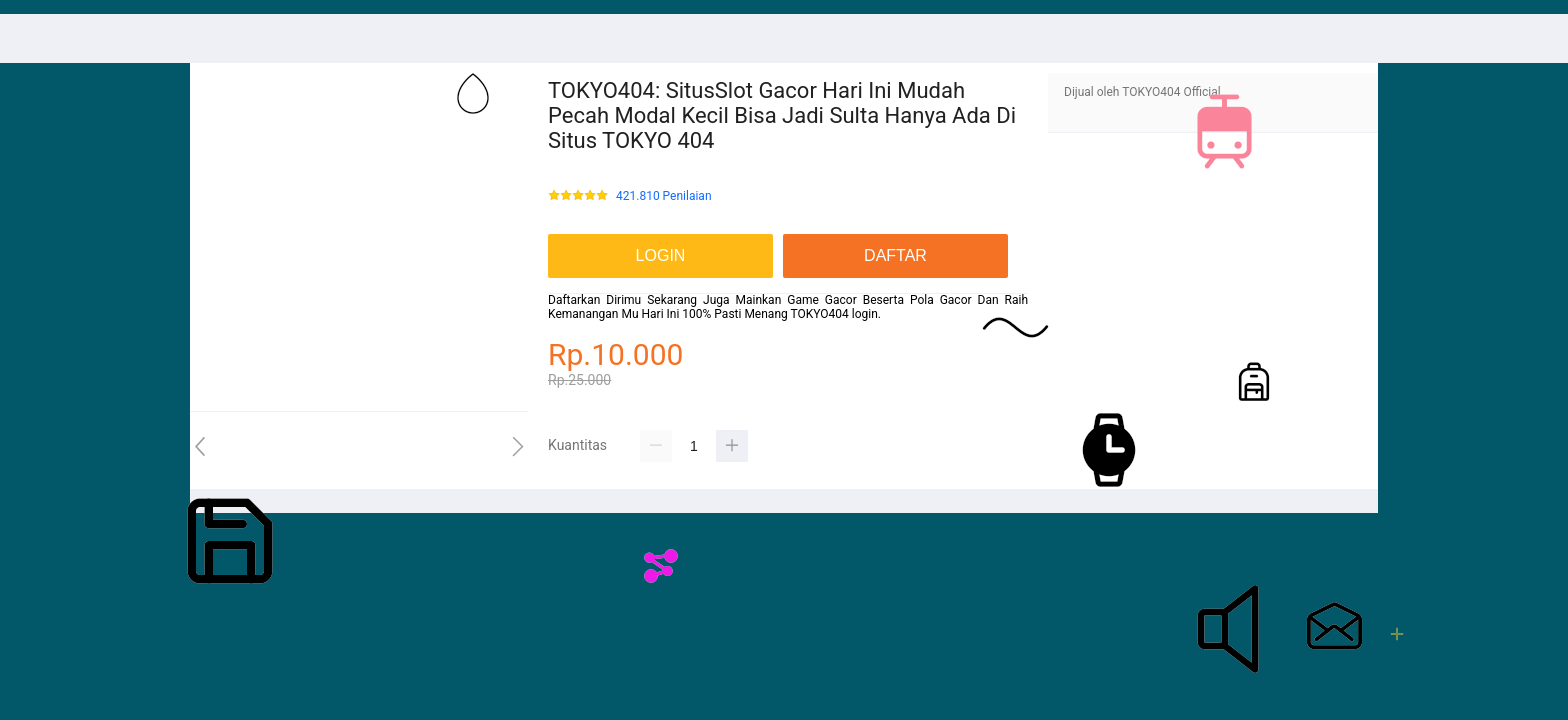 This screenshot has width=1568, height=720. I want to click on share content to other apps or users, so click(661, 566).